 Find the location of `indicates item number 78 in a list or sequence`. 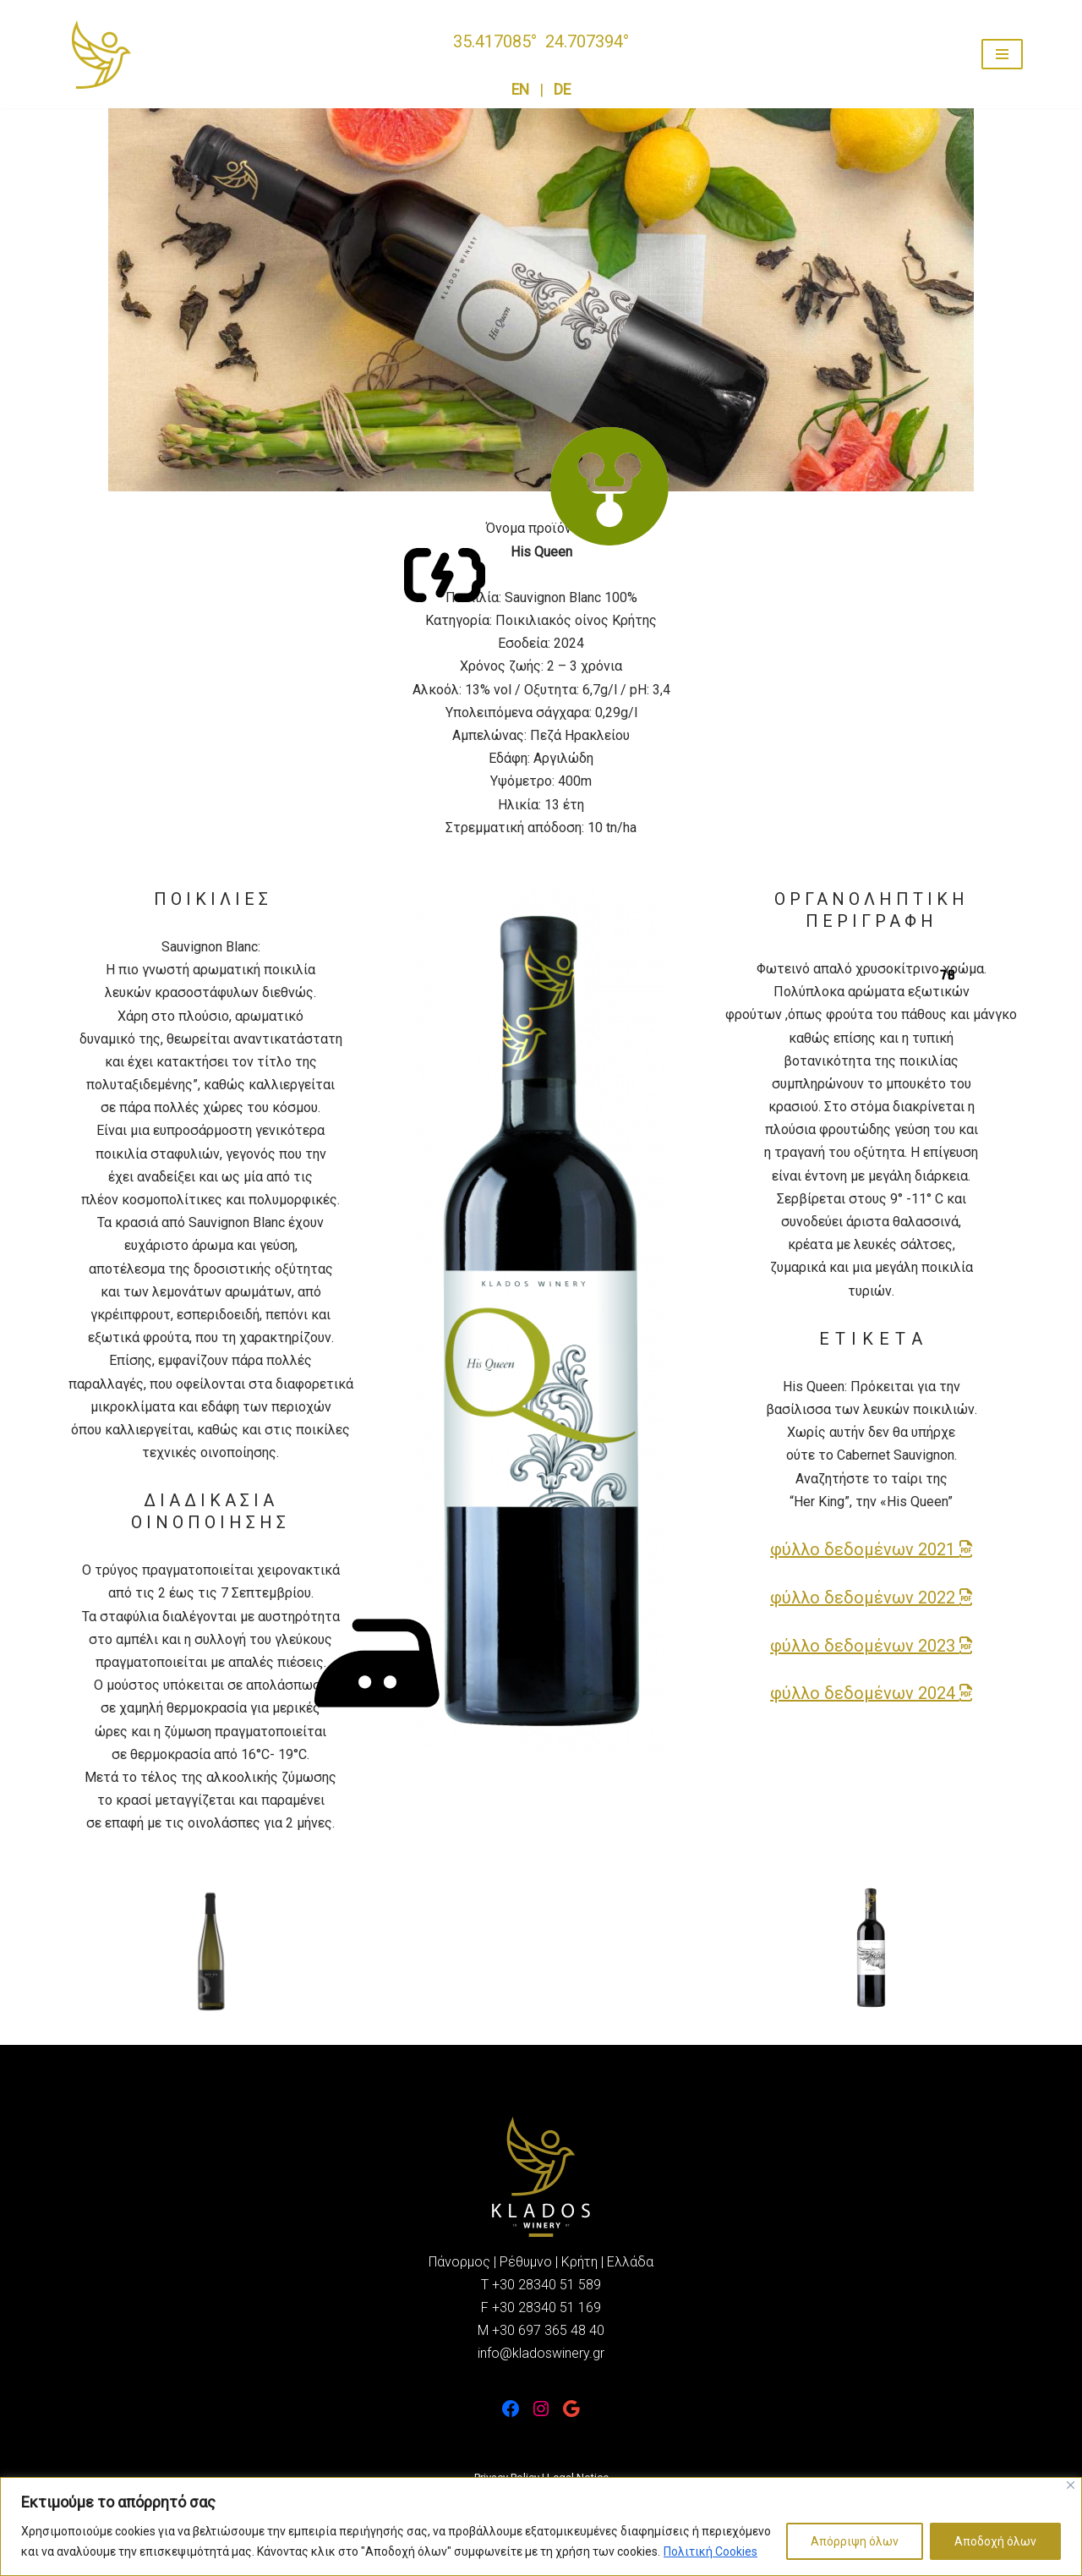

indicates item number 78 in a list or sequence is located at coordinates (947, 974).